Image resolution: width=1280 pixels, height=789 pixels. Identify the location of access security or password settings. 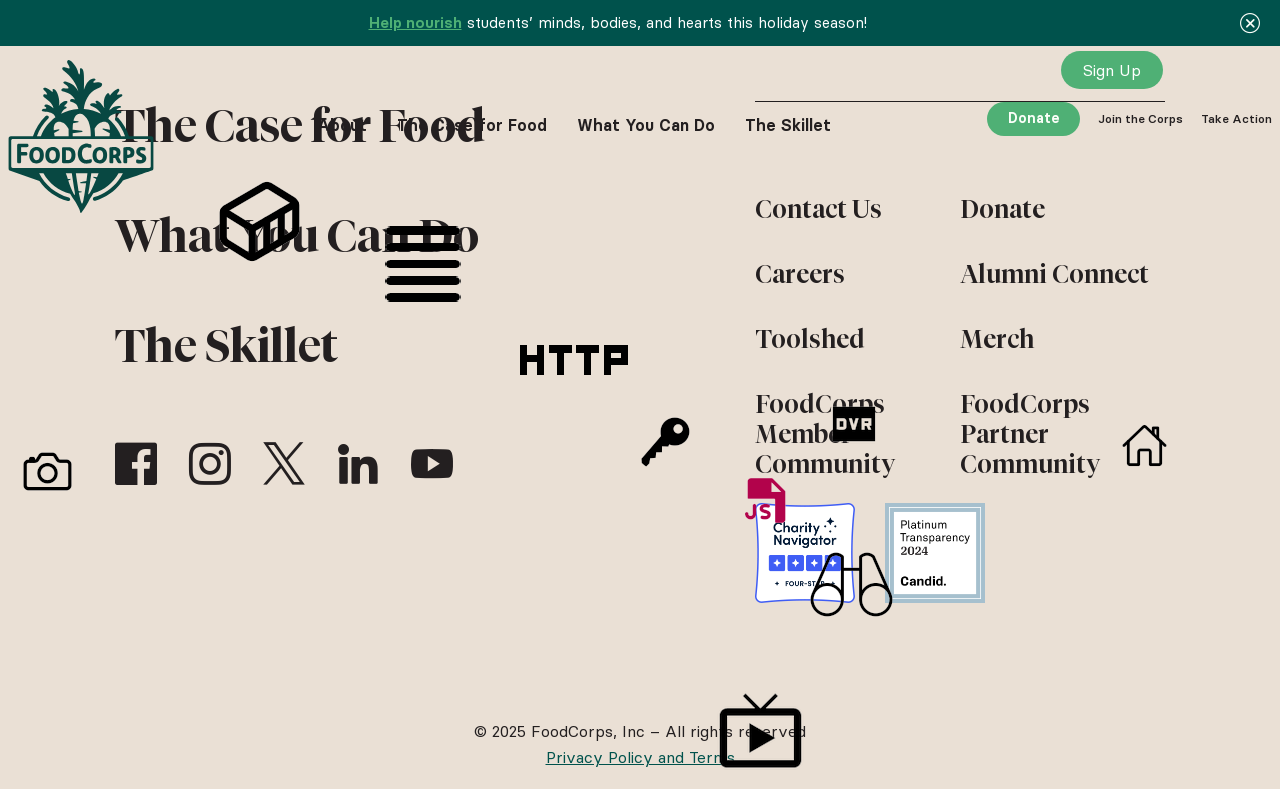
(665, 442).